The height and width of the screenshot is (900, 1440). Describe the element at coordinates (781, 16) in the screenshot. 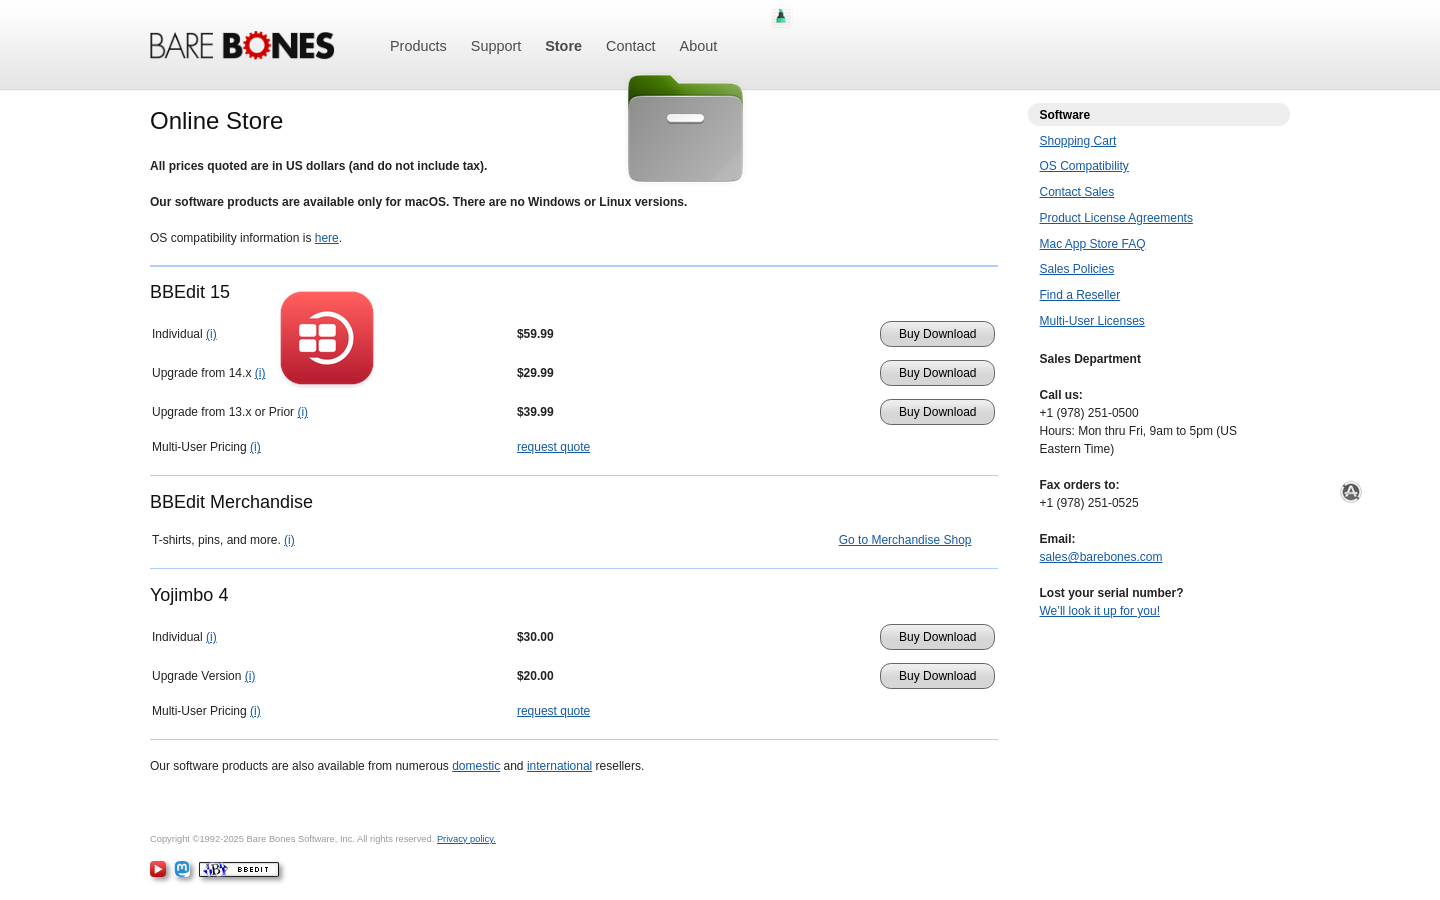

I see `open marker app for highlighting and annotating documents` at that location.